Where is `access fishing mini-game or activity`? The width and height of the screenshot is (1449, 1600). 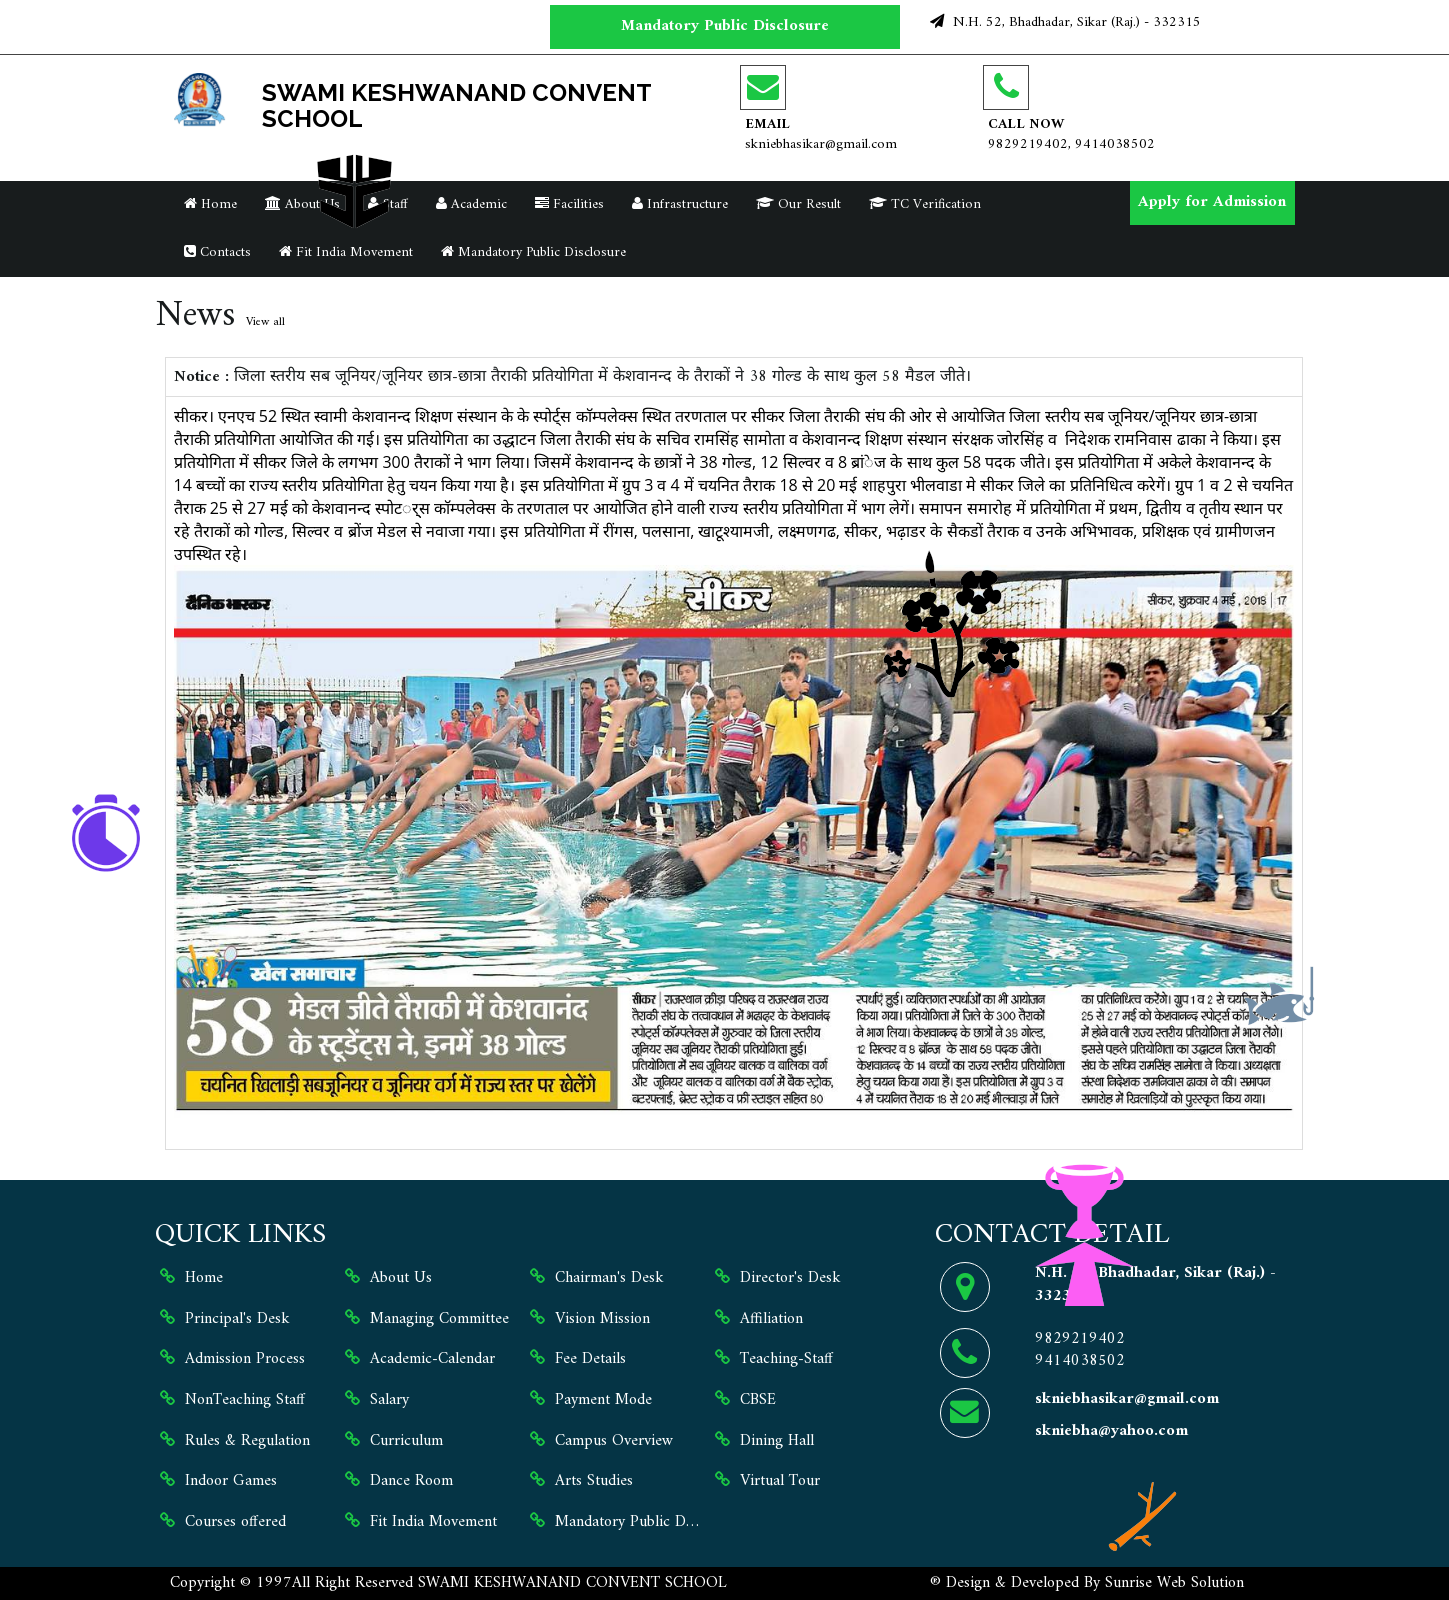
access fishing mini-game or activity is located at coordinates (1280, 1000).